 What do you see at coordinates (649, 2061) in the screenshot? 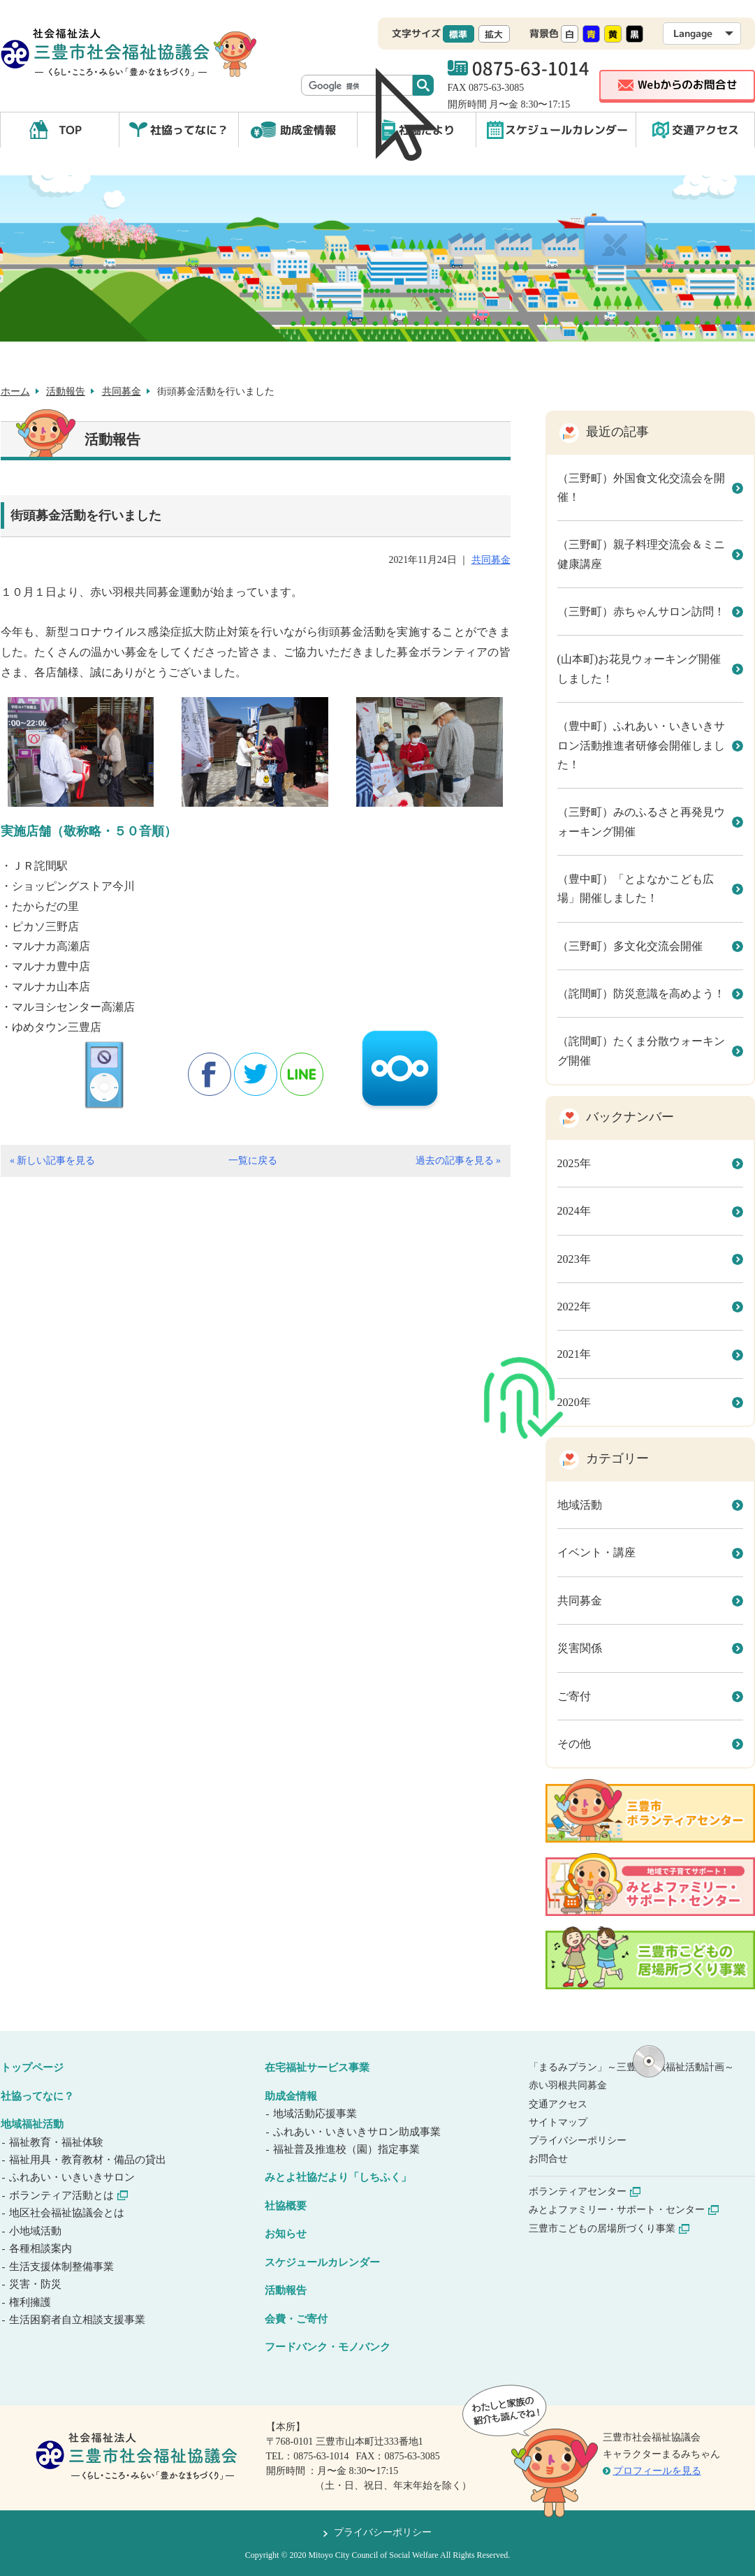
I see `indicates a DVD+R disc drive or media` at bounding box center [649, 2061].